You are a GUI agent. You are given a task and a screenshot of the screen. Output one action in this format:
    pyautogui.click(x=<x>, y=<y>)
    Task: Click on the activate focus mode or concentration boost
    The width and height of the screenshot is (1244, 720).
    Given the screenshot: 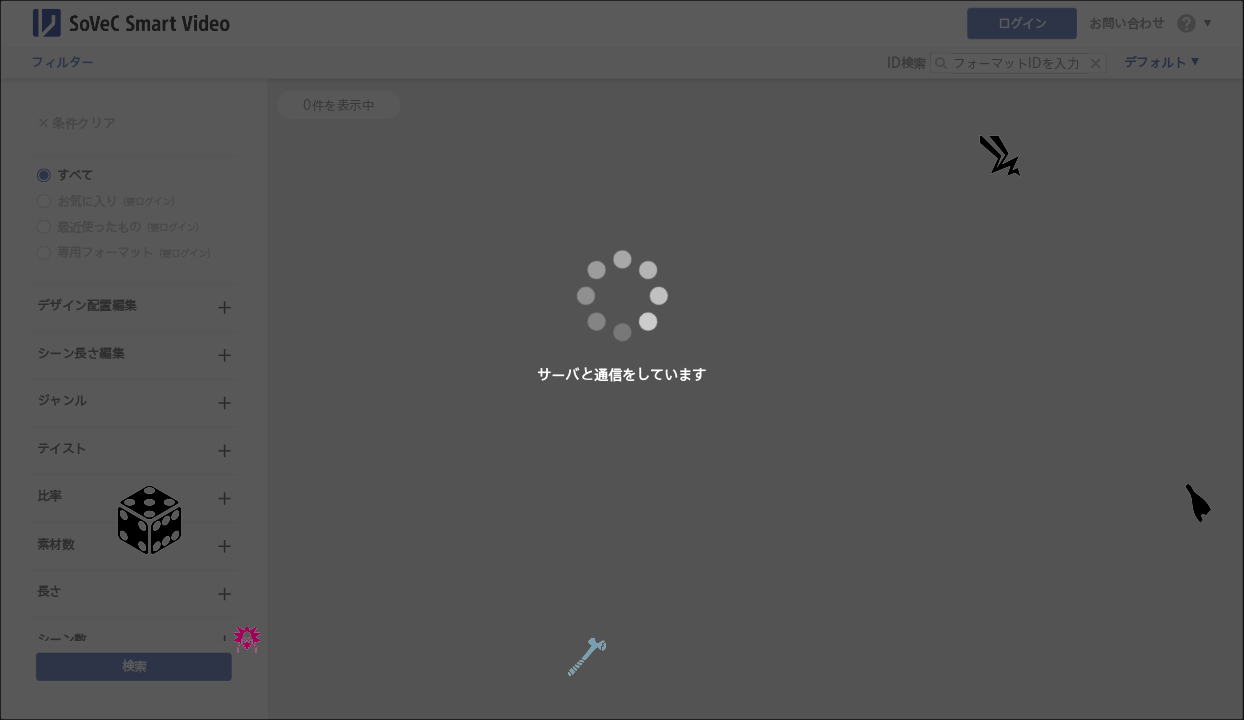 What is the action you would take?
    pyautogui.click(x=1000, y=156)
    